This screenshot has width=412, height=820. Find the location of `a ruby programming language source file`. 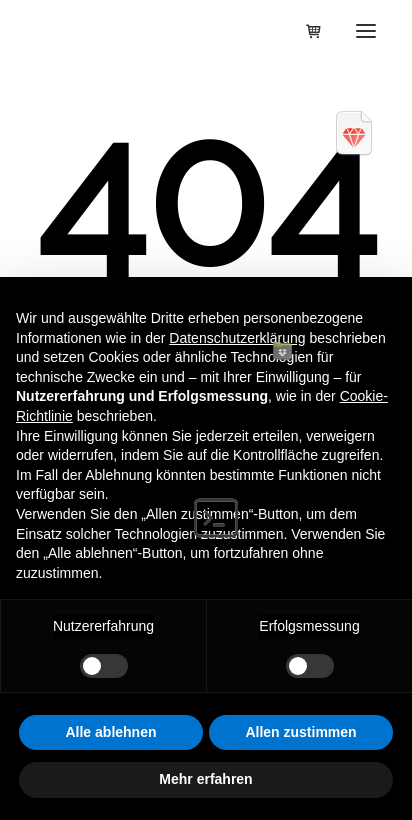

a ruby programming language source file is located at coordinates (354, 133).